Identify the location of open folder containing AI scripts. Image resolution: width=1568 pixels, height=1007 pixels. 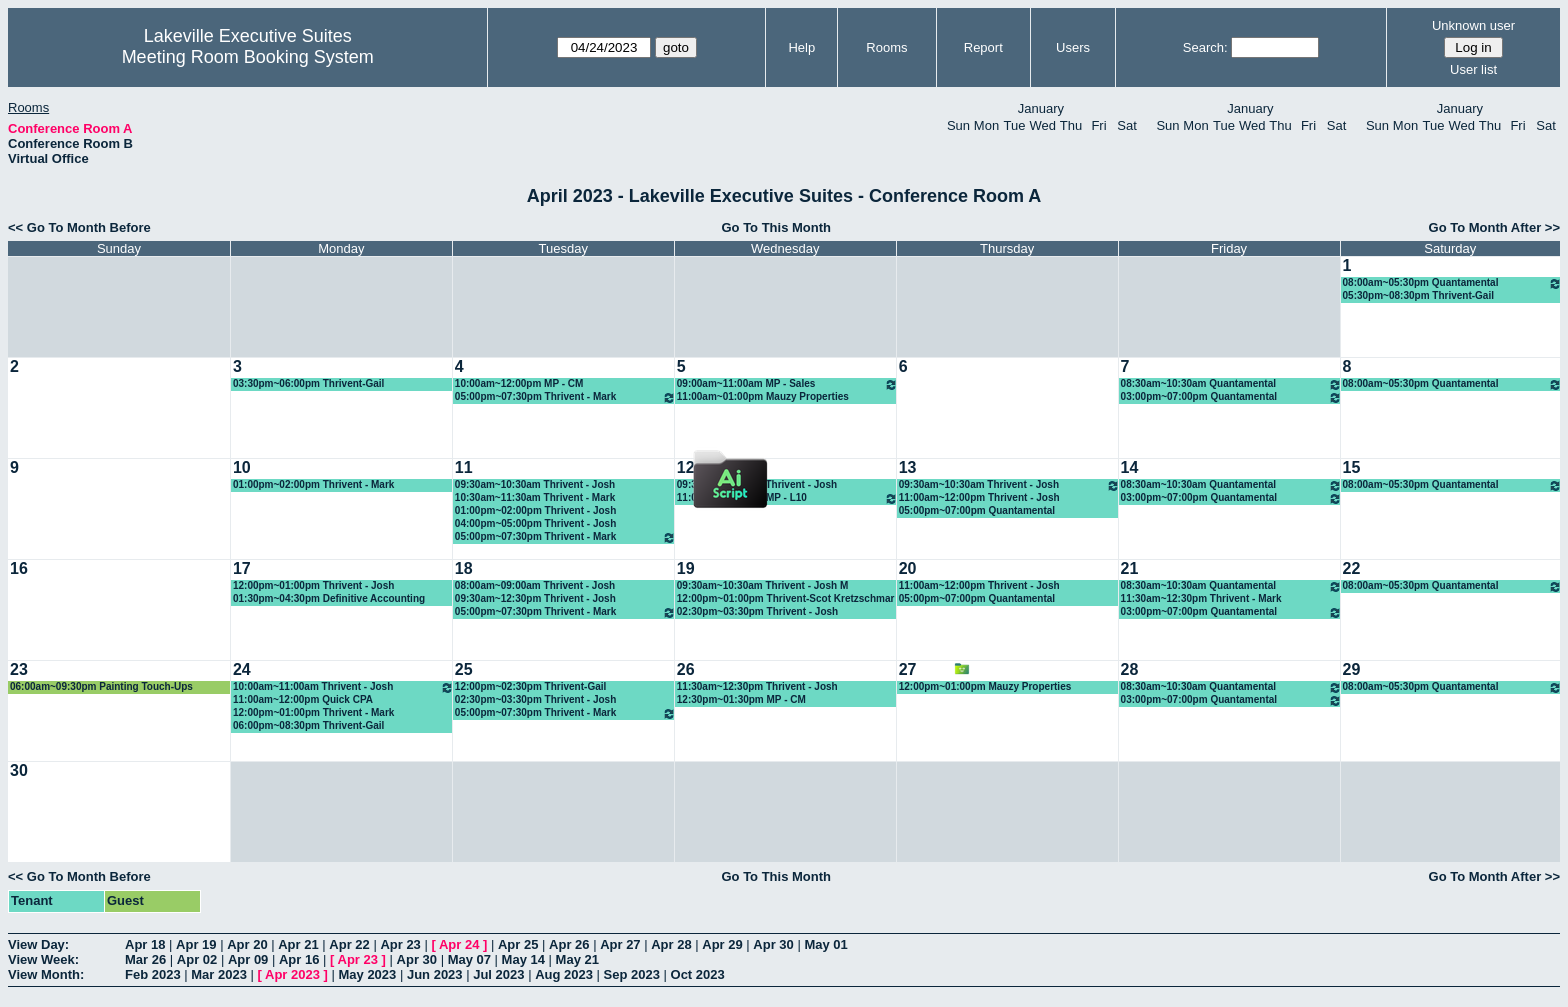
(730, 481).